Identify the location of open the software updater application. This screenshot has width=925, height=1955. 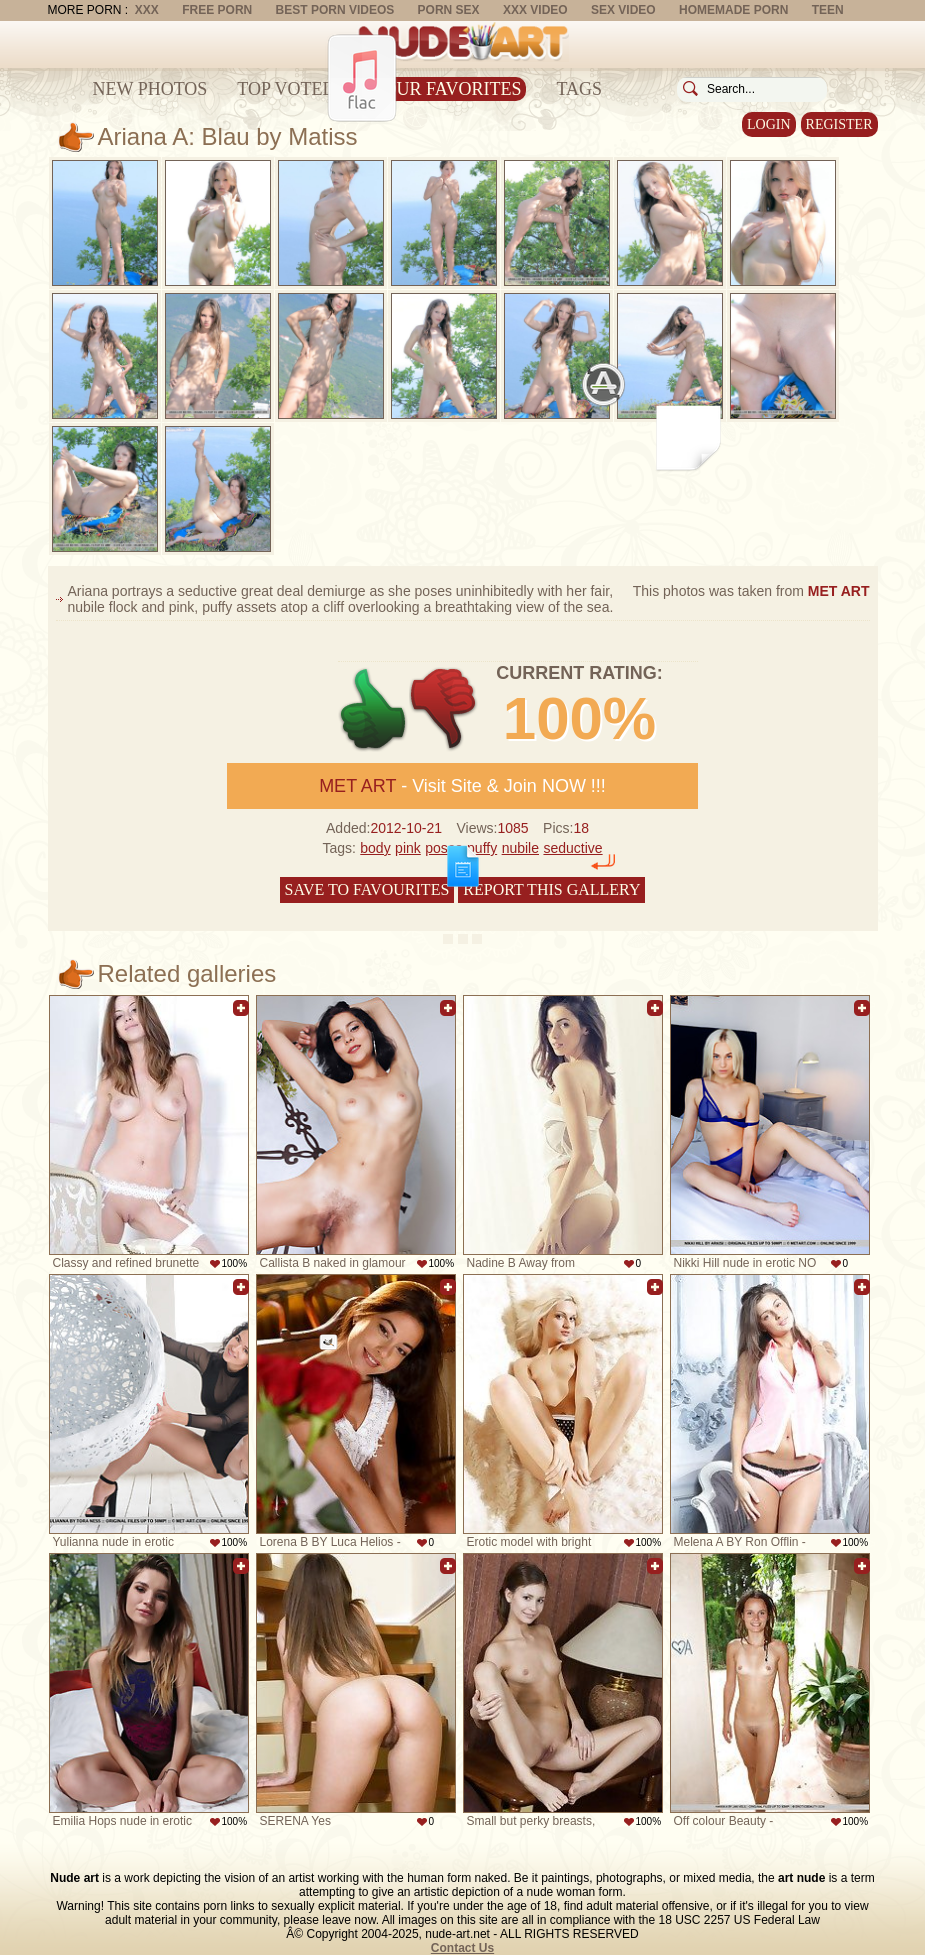
(603, 384).